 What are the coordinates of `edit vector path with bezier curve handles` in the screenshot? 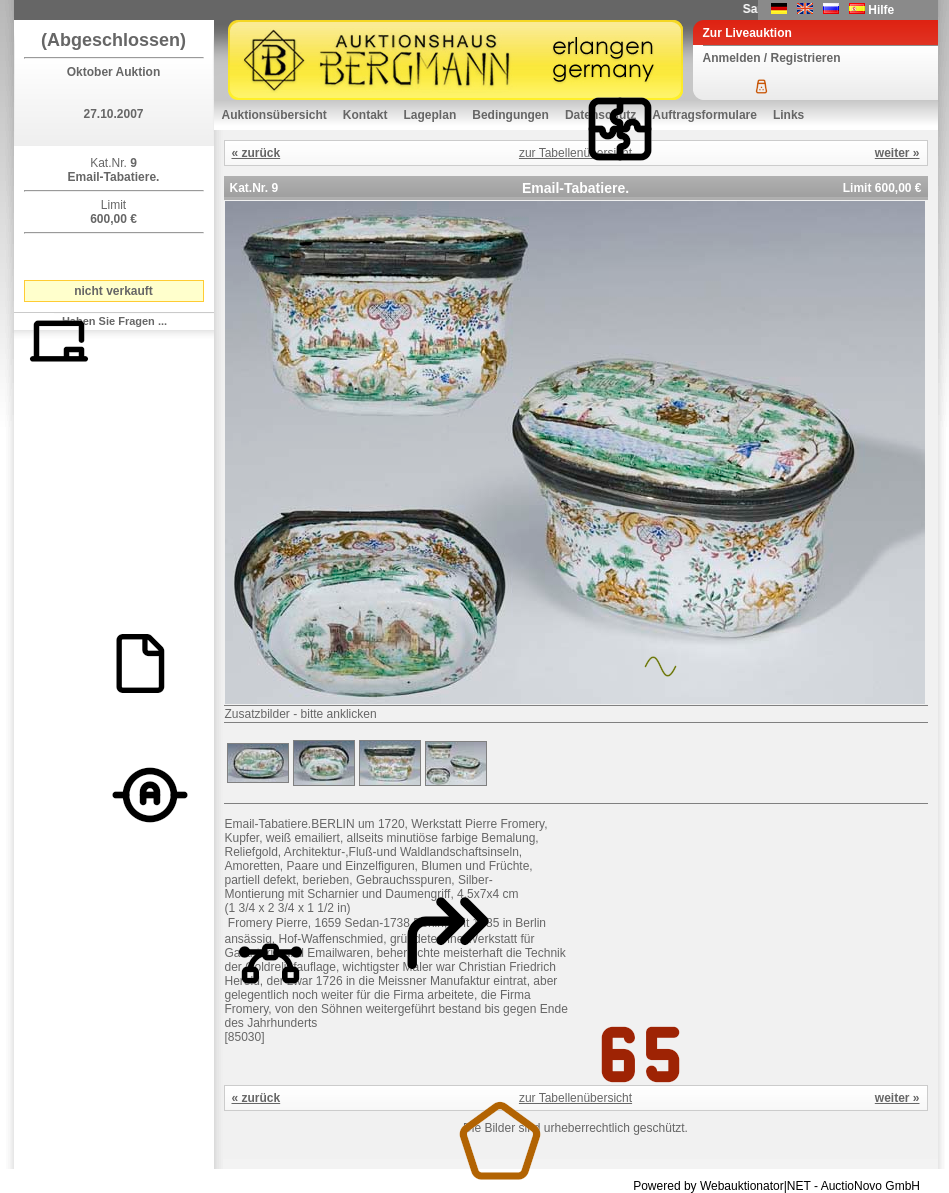 It's located at (270, 963).